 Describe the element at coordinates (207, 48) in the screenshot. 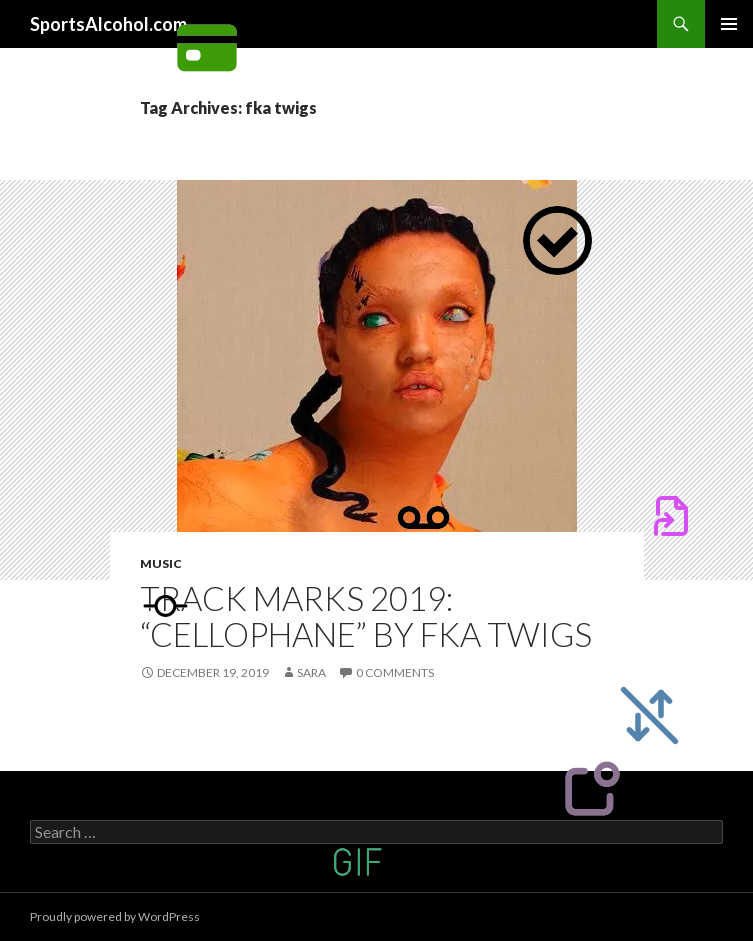

I see `manage payment methods` at that location.